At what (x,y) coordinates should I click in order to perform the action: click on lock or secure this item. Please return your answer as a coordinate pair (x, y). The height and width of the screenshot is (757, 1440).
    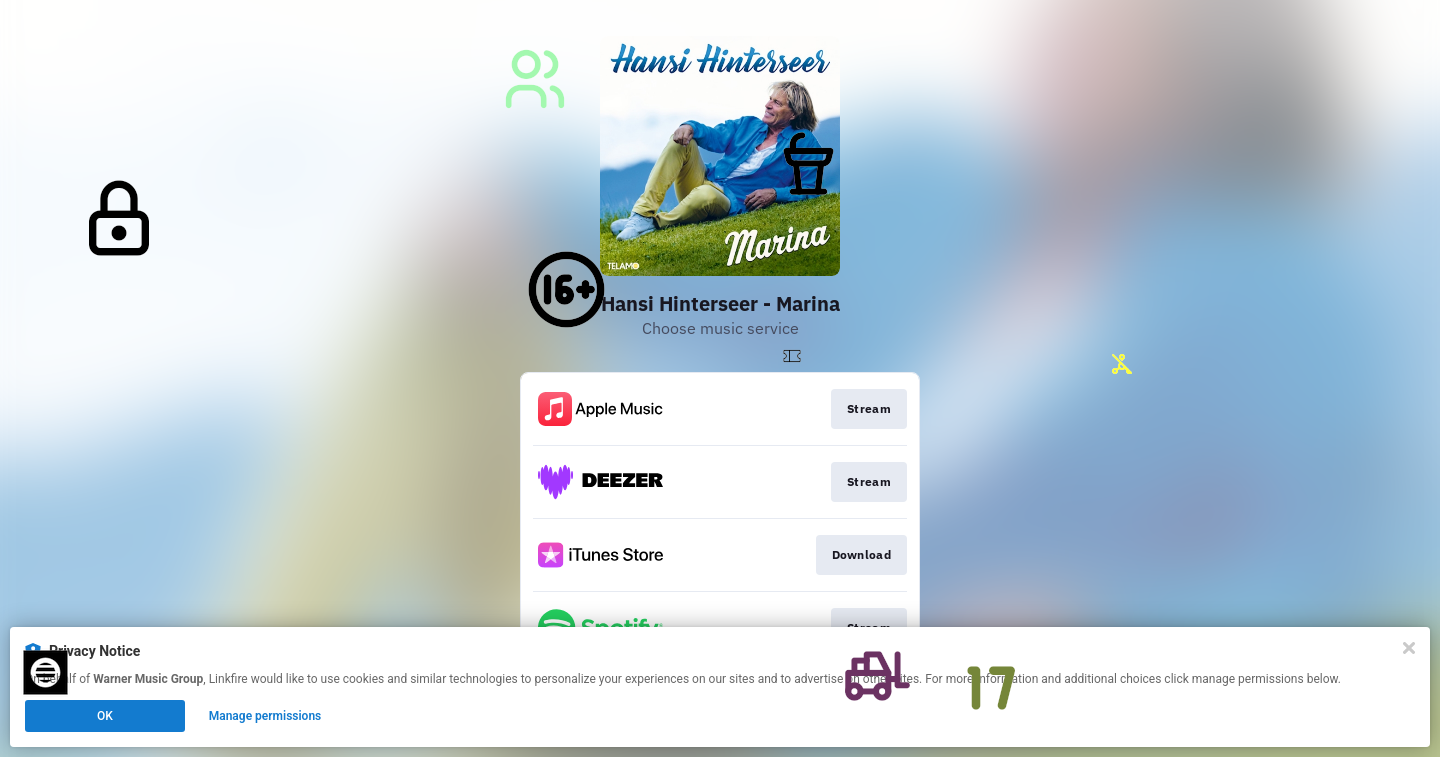
    Looking at the image, I should click on (119, 218).